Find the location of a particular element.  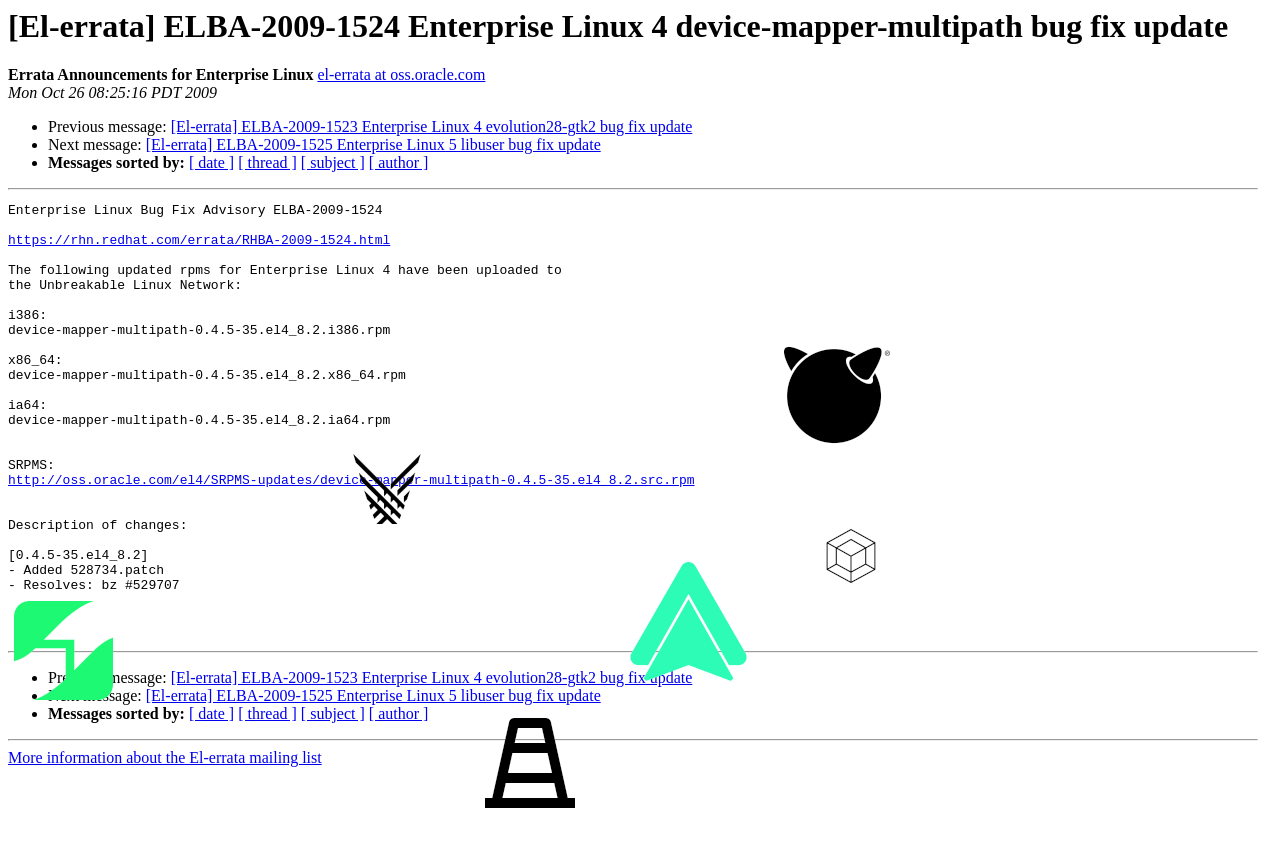

open Apache NetBeans IDE is located at coordinates (851, 556).